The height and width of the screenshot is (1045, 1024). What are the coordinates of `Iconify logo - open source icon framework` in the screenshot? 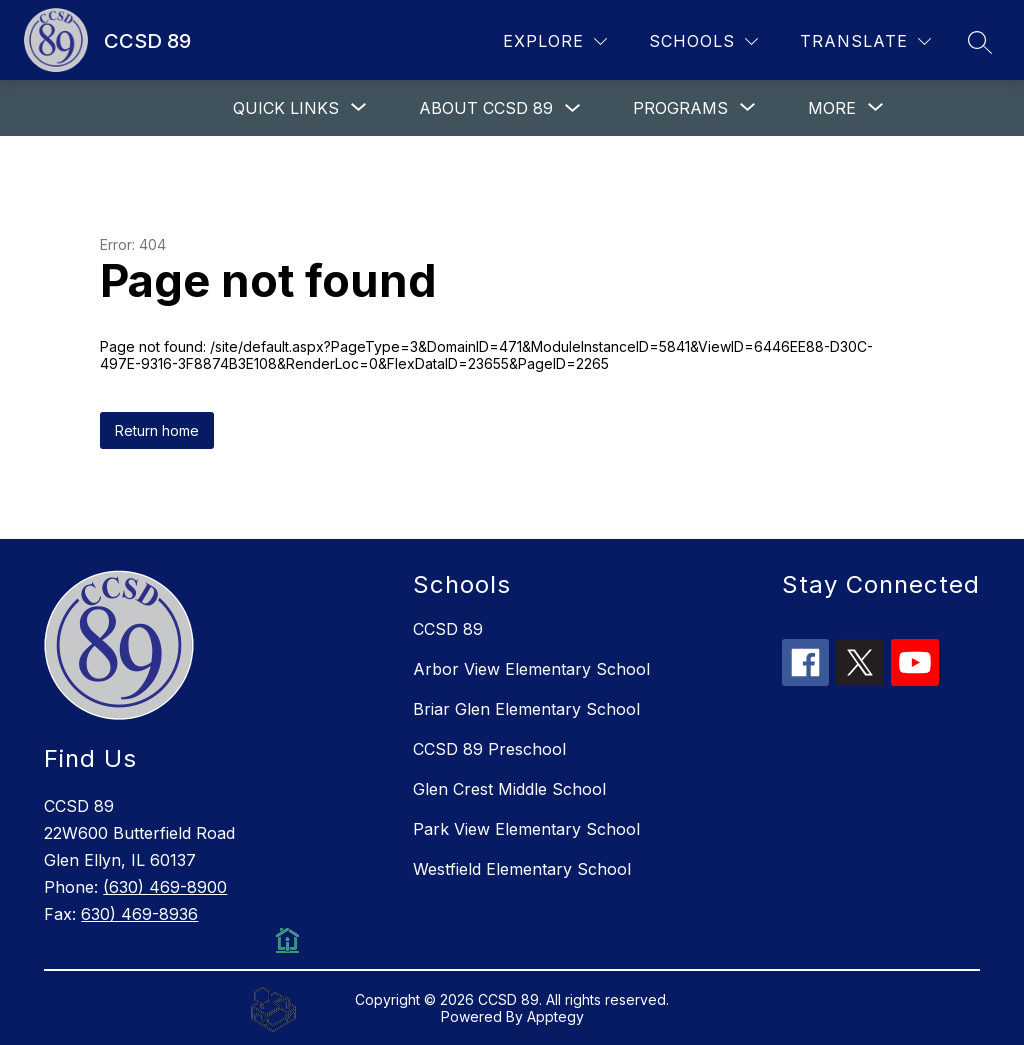 It's located at (287, 940).